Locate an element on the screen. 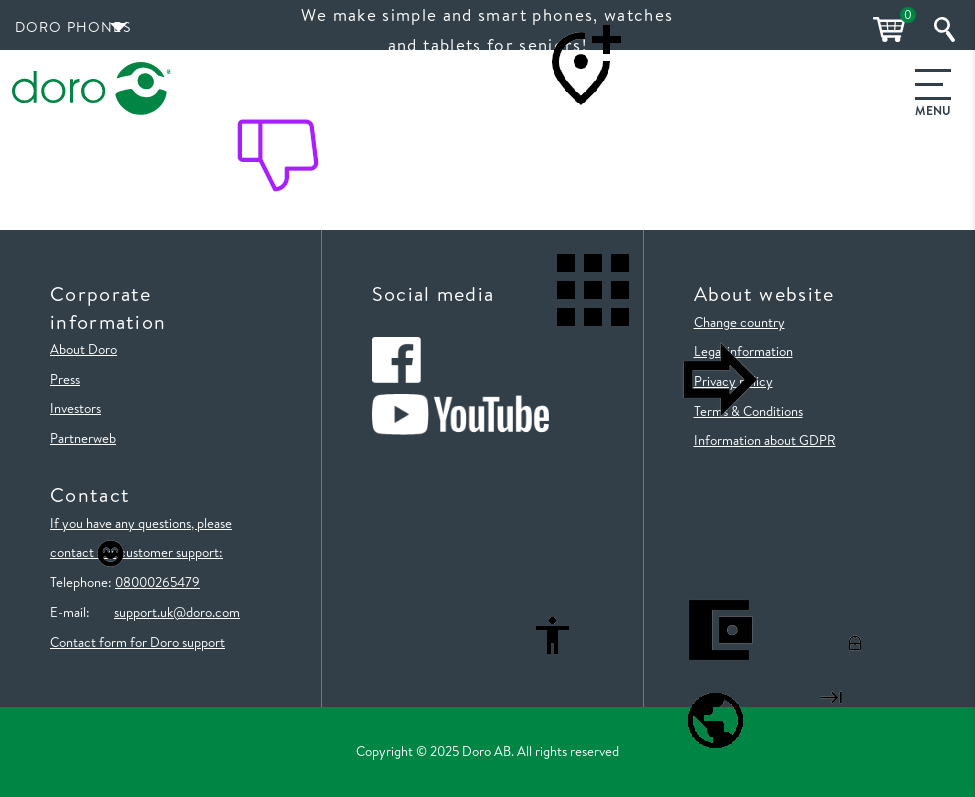 This screenshot has height=797, width=975. access accessibility settings is located at coordinates (552, 635).